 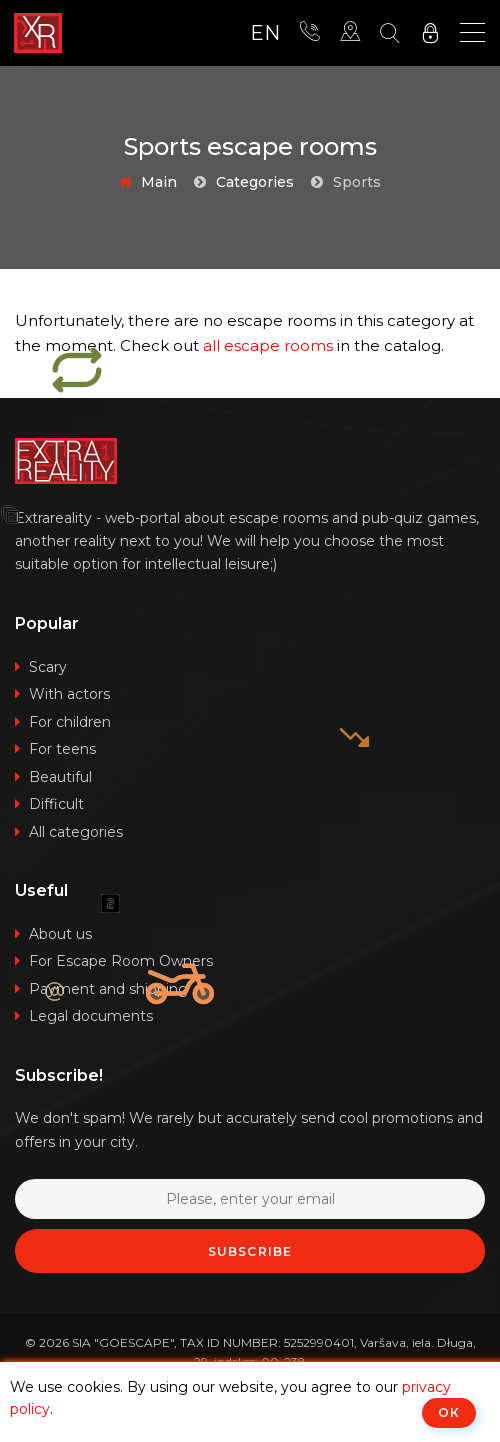 What do you see at coordinates (54, 991) in the screenshot?
I see `enter or view email address` at bounding box center [54, 991].